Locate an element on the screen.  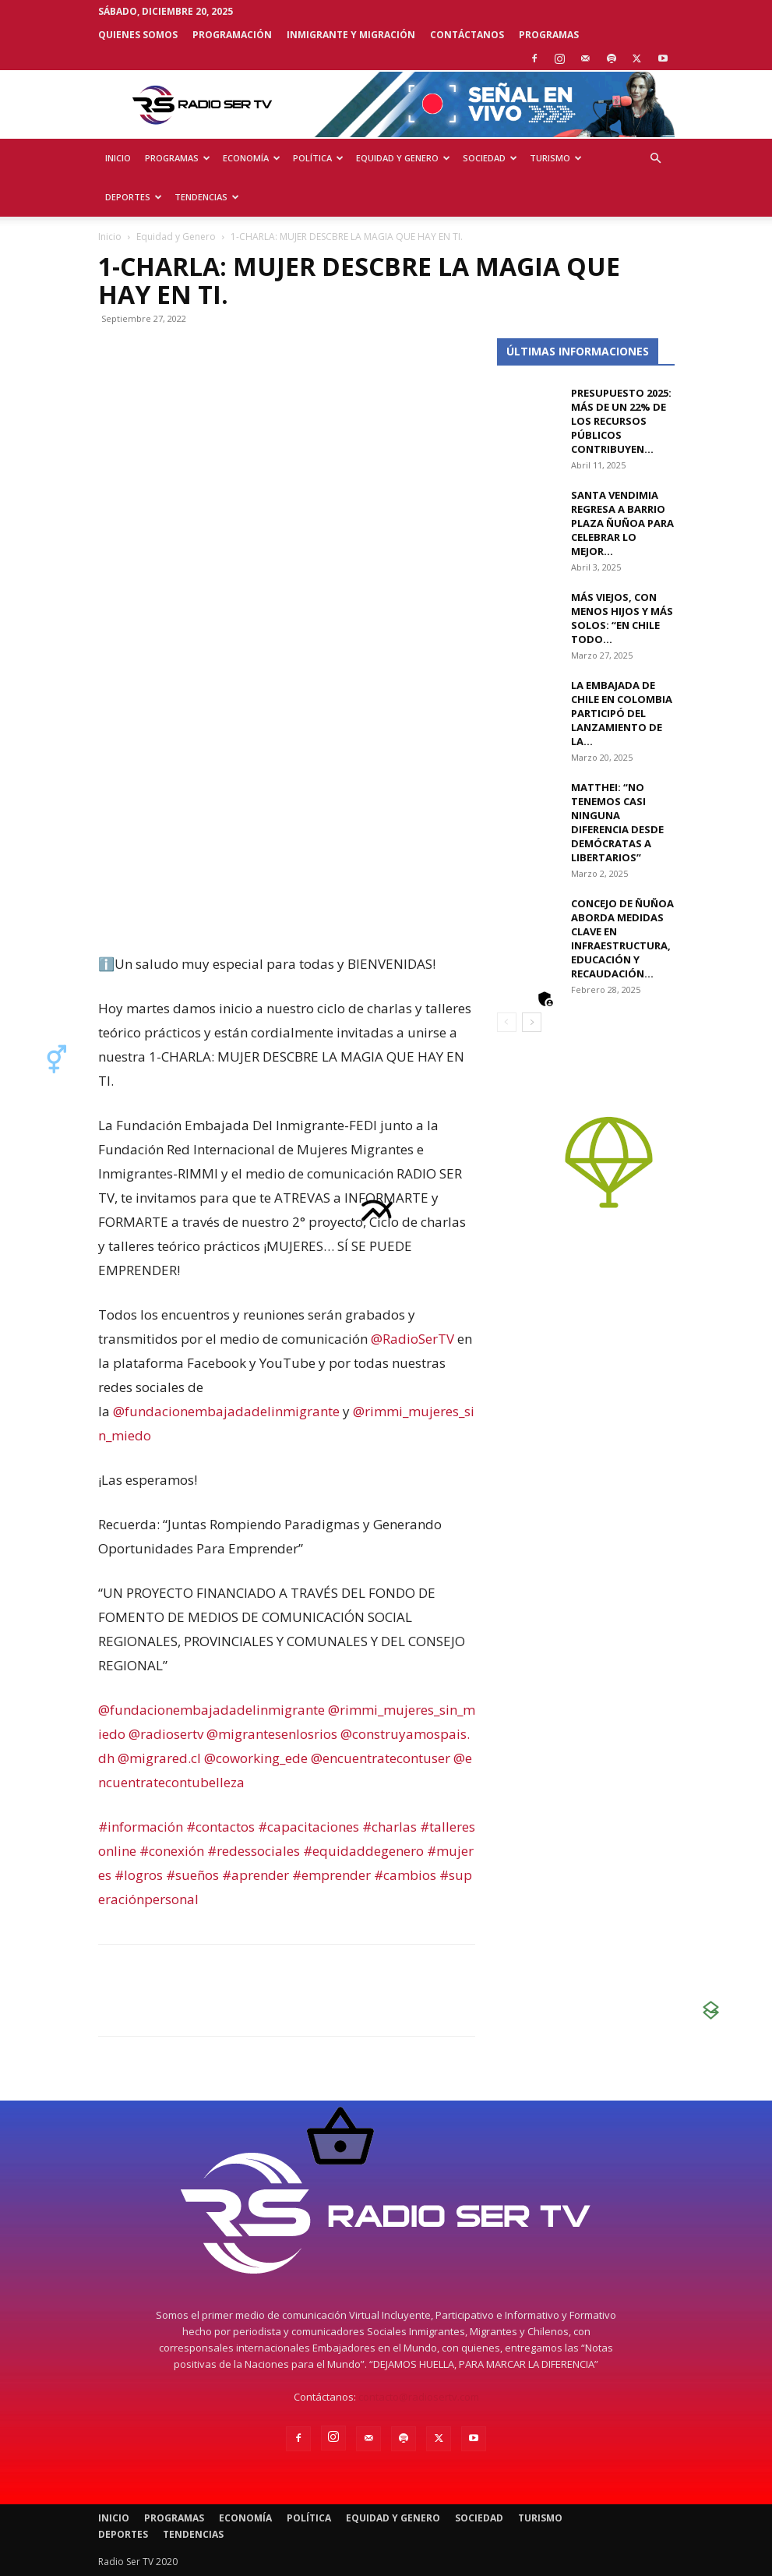
select bigender identity option is located at coordinates (55, 1058).